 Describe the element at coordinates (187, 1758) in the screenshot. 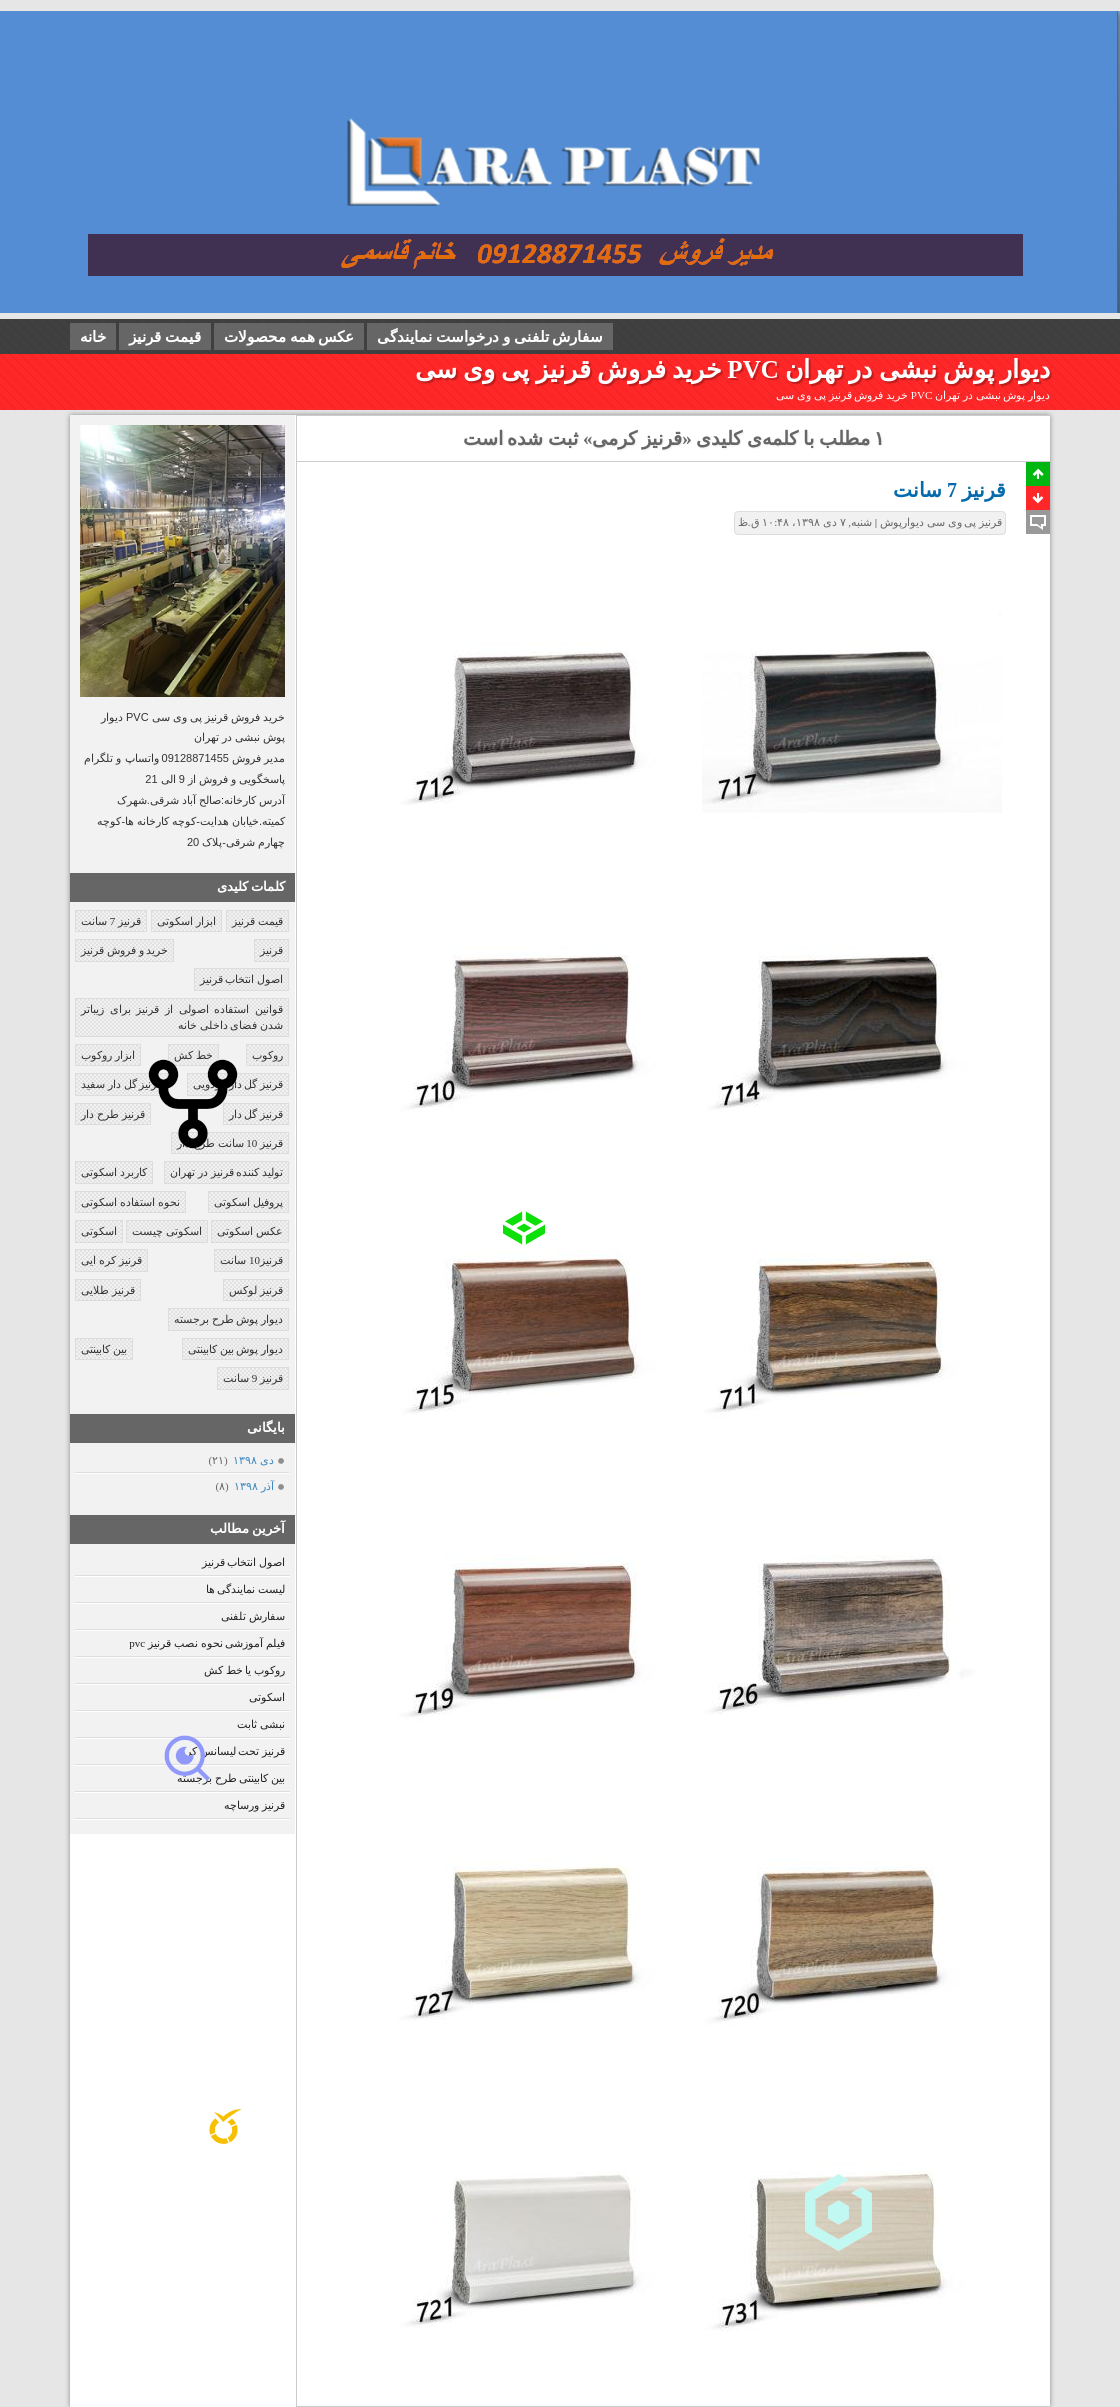

I see `search with visual recognition` at that location.